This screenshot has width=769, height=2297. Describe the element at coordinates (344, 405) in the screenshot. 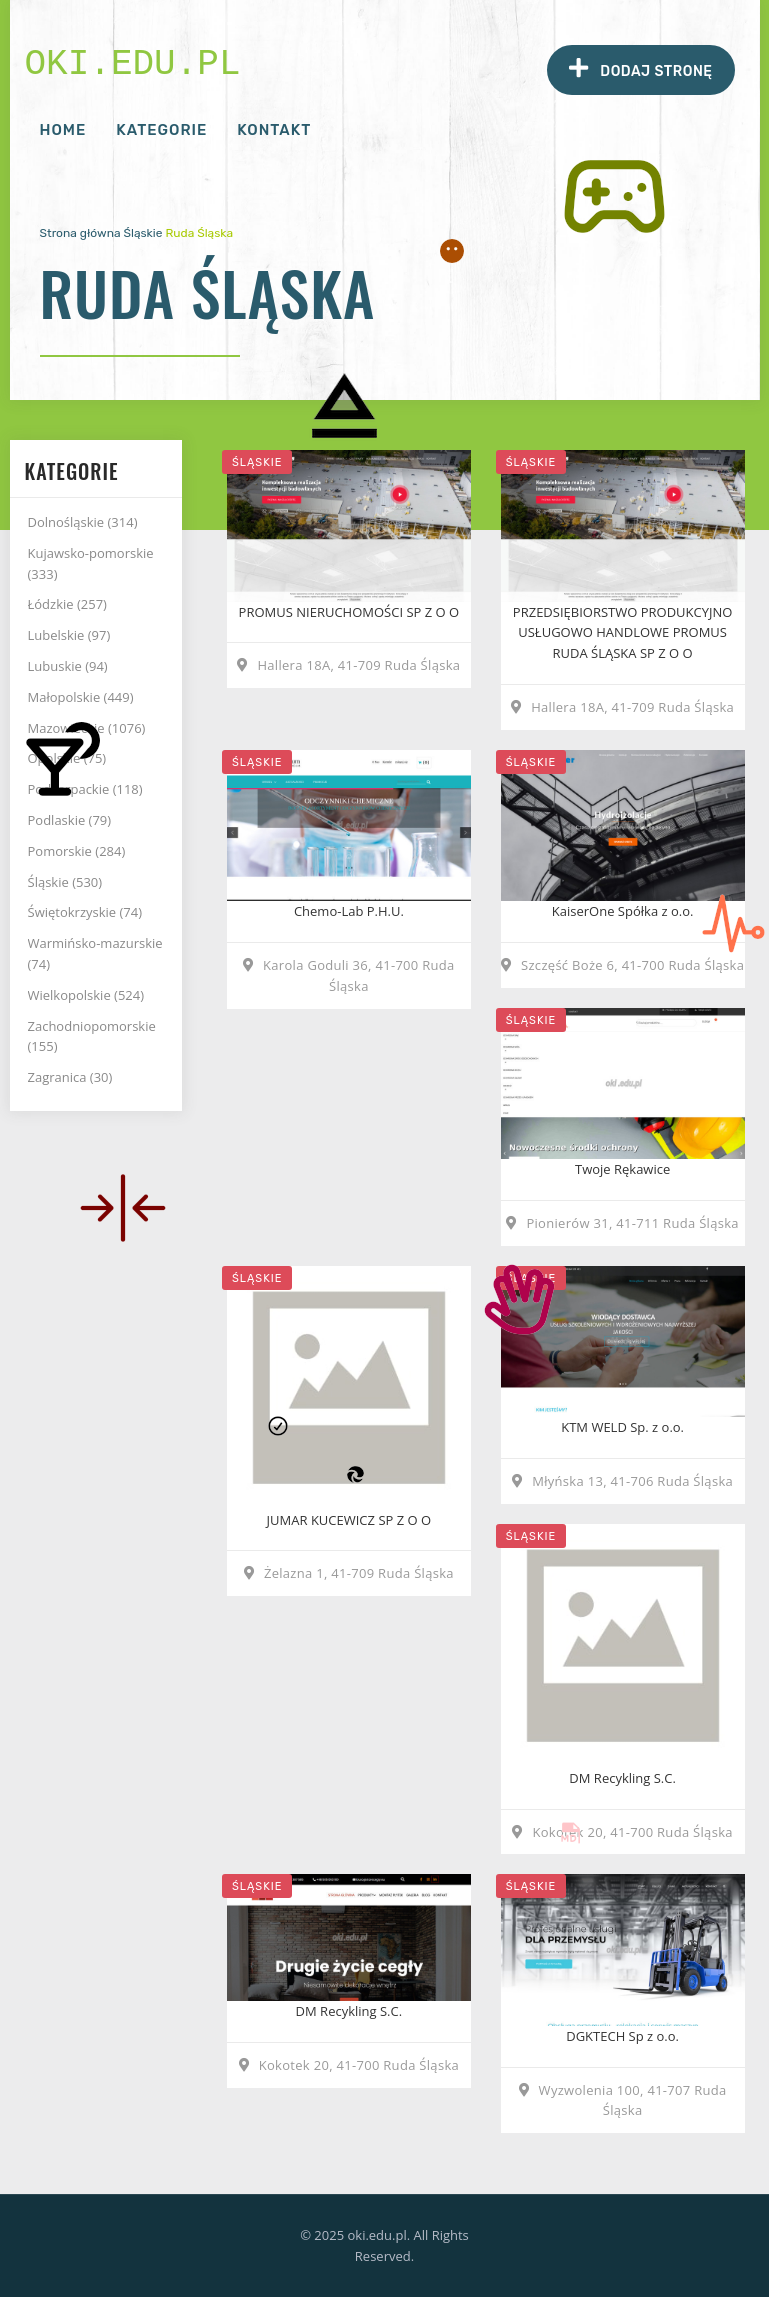

I see `eject removable media or disc` at that location.